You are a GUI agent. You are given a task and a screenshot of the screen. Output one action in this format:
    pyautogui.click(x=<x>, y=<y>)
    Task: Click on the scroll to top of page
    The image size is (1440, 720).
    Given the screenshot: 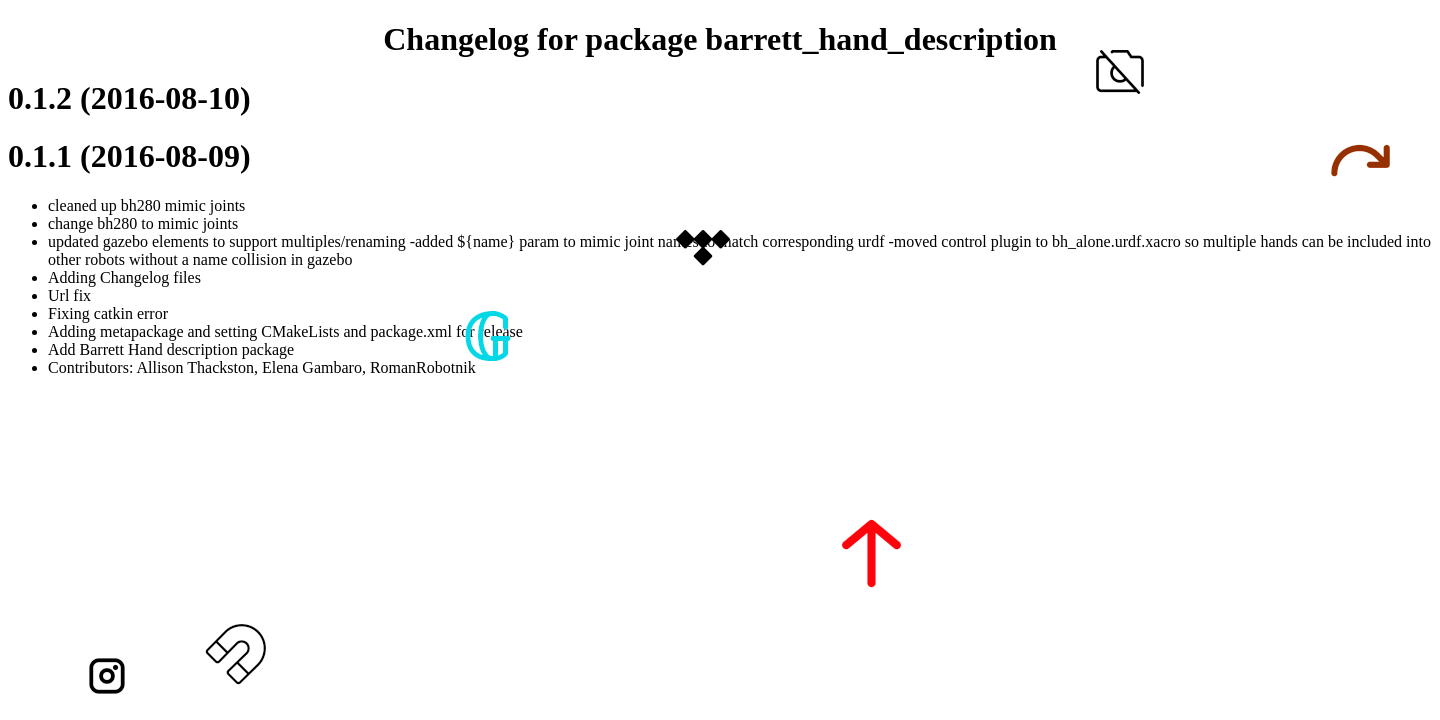 What is the action you would take?
    pyautogui.click(x=871, y=553)
    